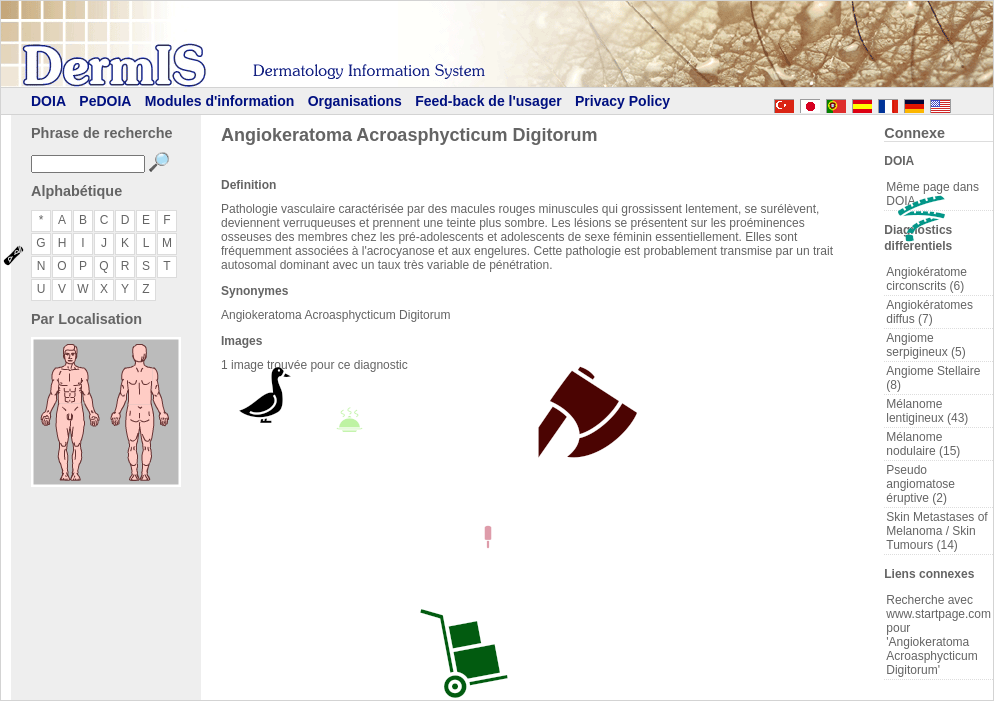  I want to click on view shipping or delivery options, so click(466, 650).